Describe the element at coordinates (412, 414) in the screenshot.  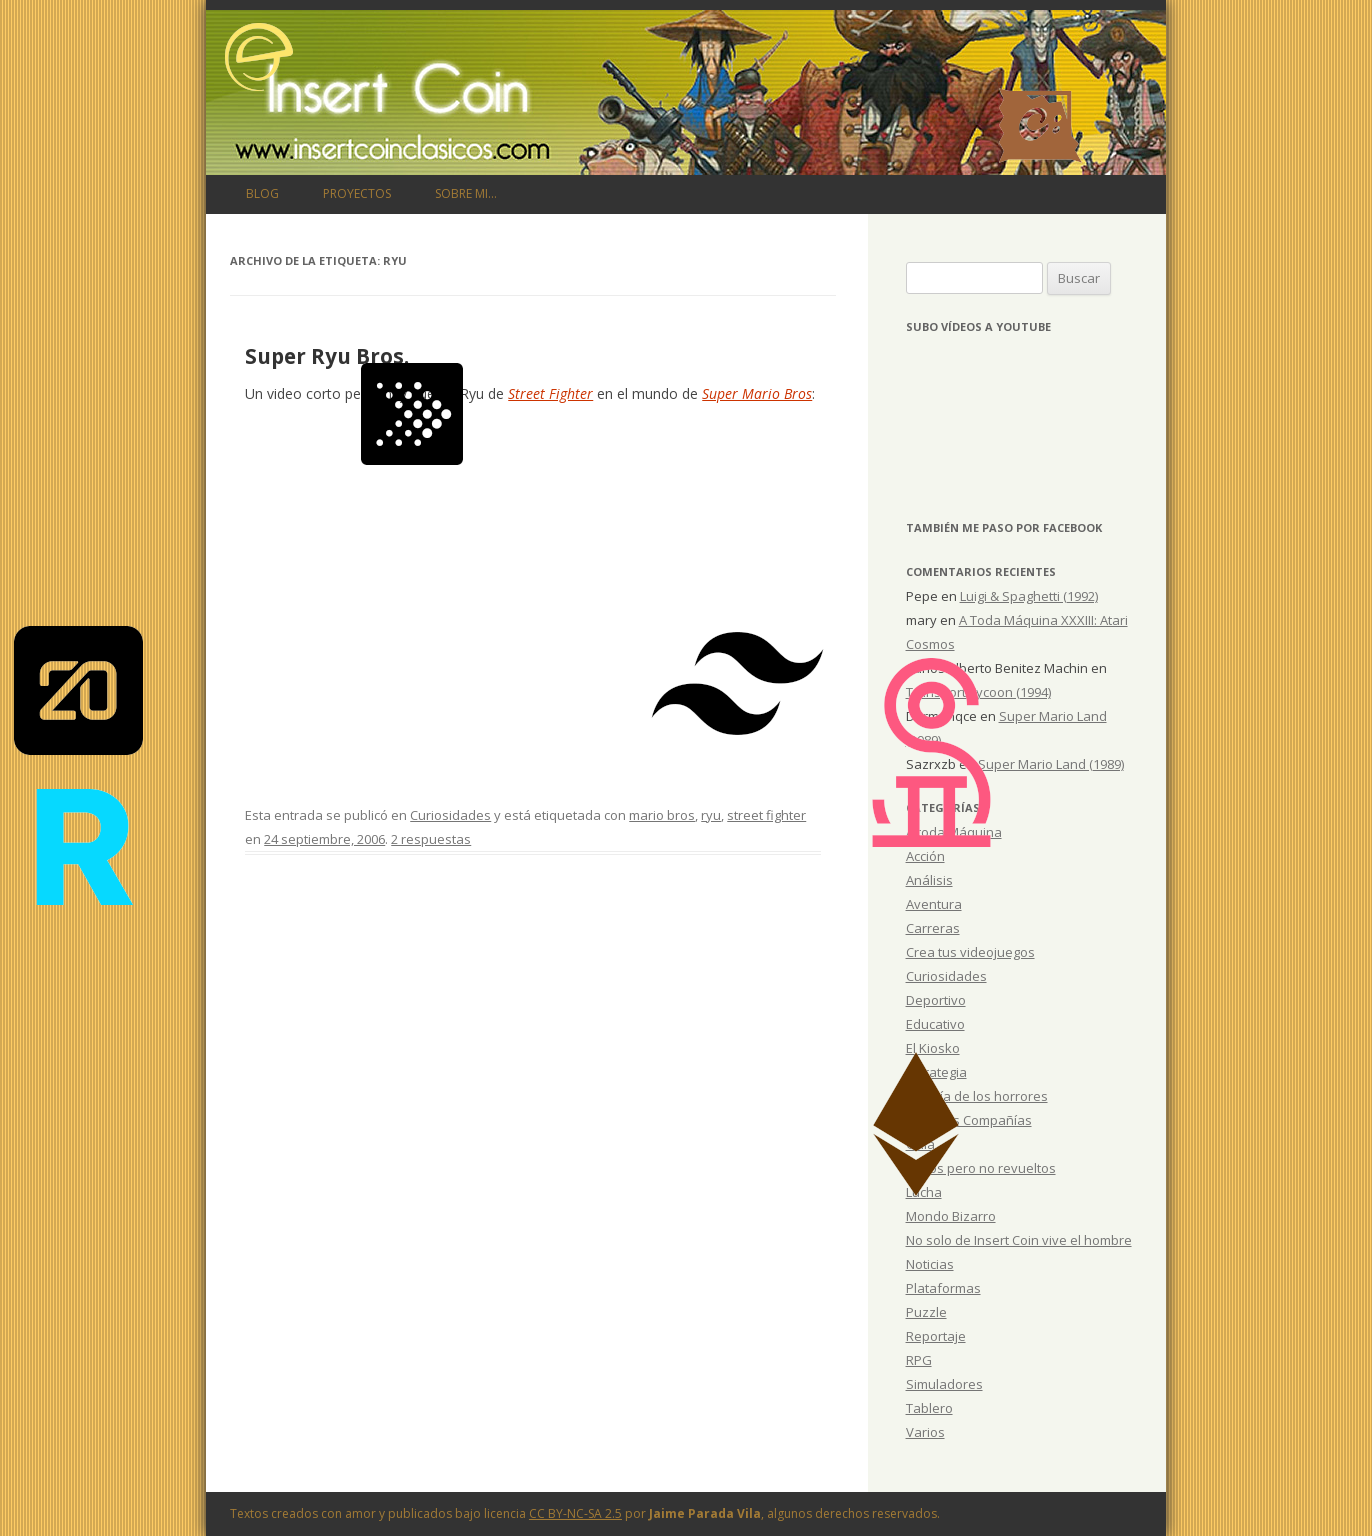
I see `presto database logo` at that location.